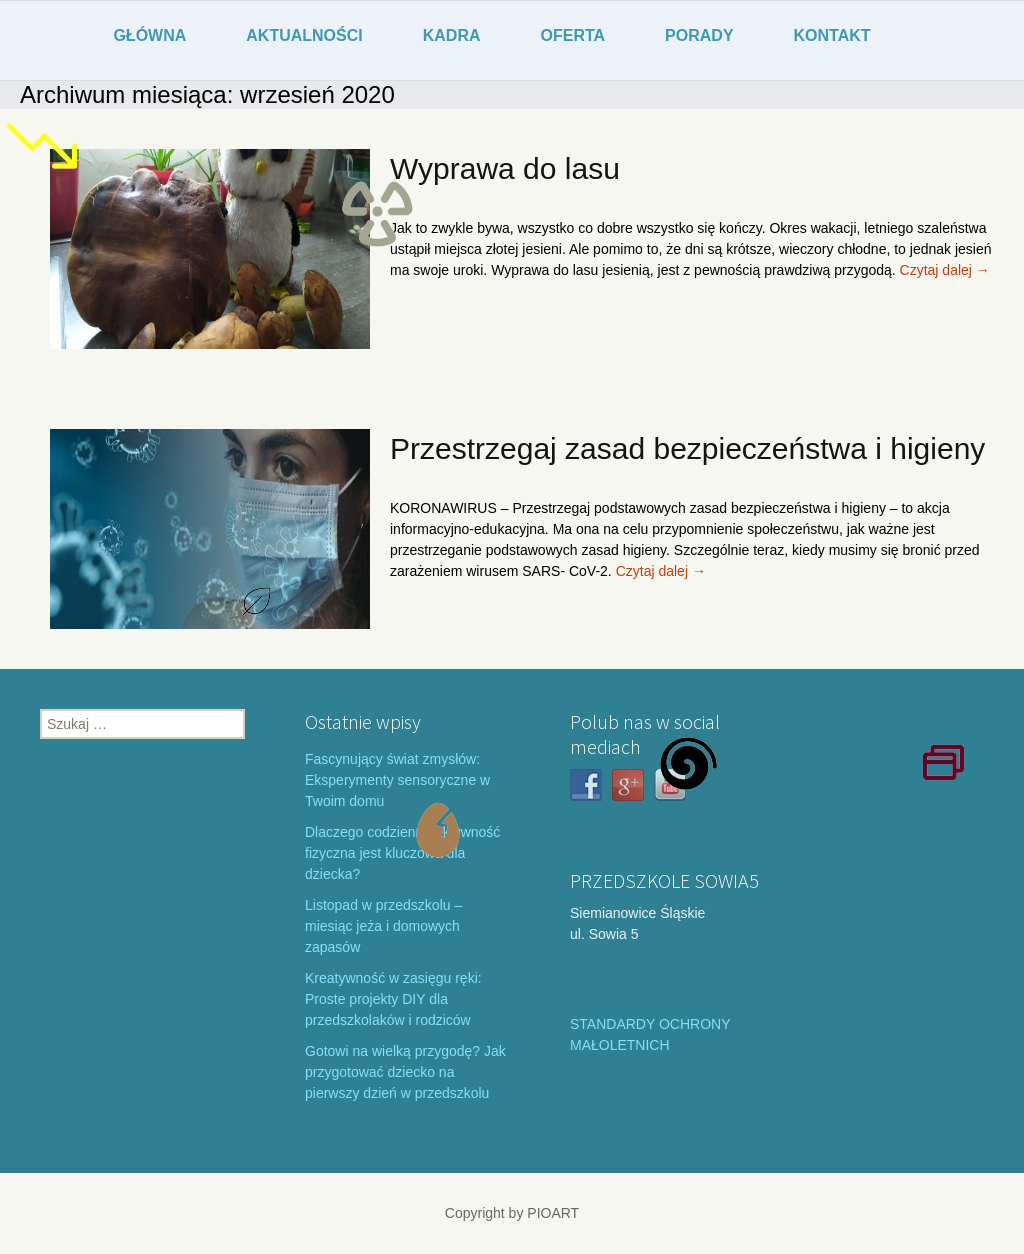 Image resolution: width=1024 pixels, height=1254 pixels. Describe the element at coordinates (377, 211) in the screenshot. I see `indicates radioactive or hazardous material warning` at that location.